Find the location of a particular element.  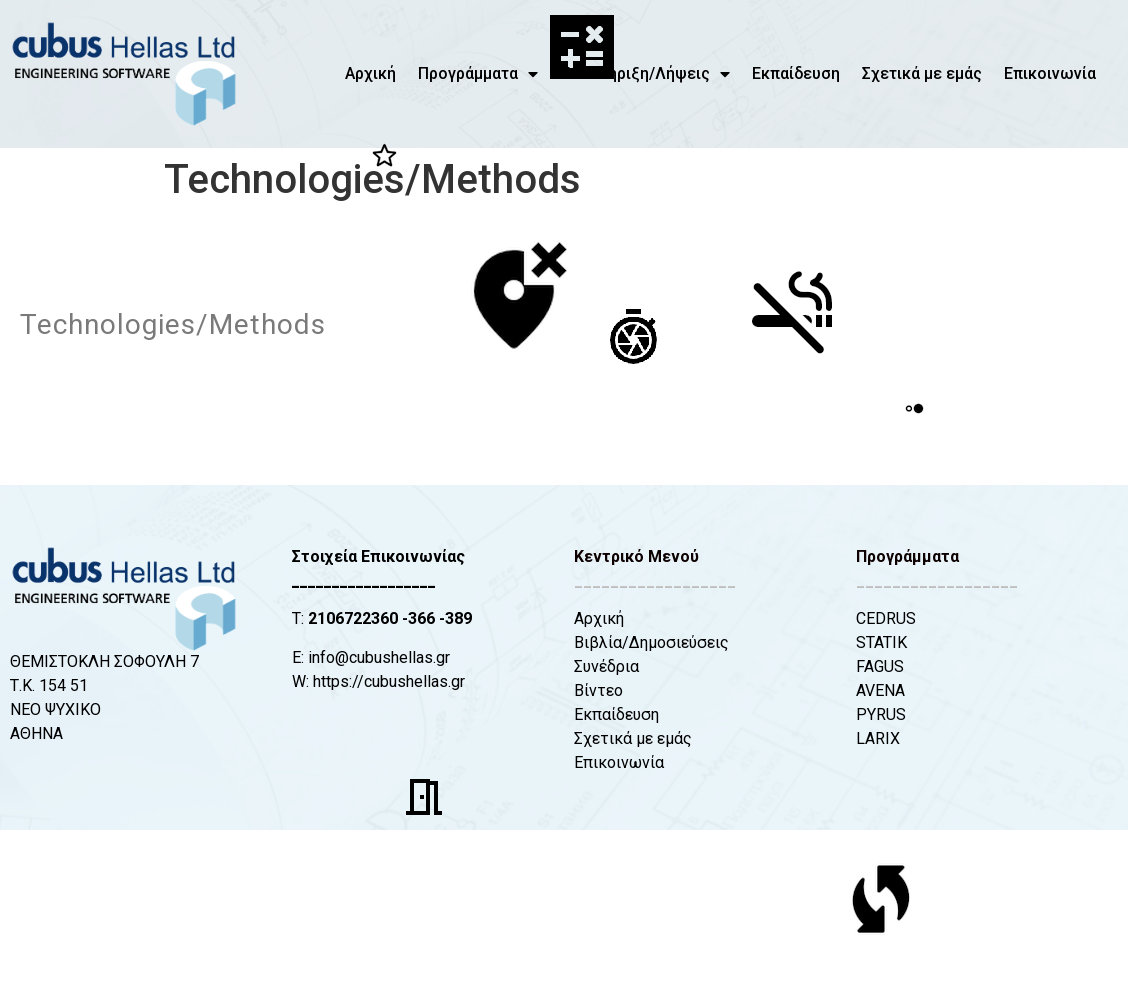

enable HDR strong mode for photos is located at coordinates (914, 408).